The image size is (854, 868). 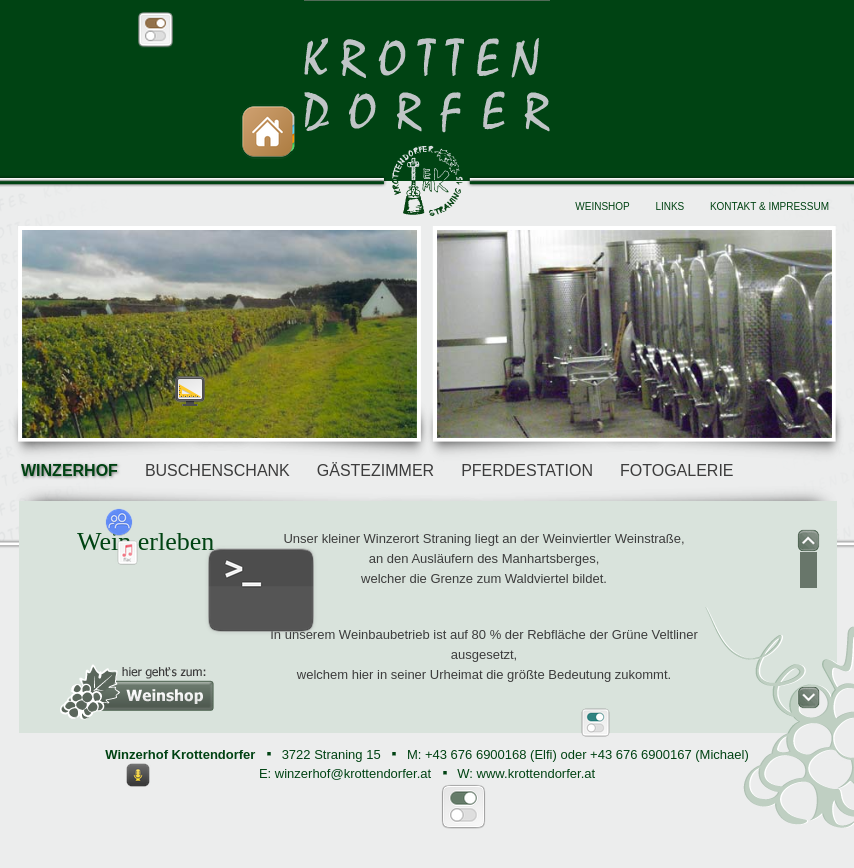 I want to click on open desktop preferences settings, so click(x=463, y=806).